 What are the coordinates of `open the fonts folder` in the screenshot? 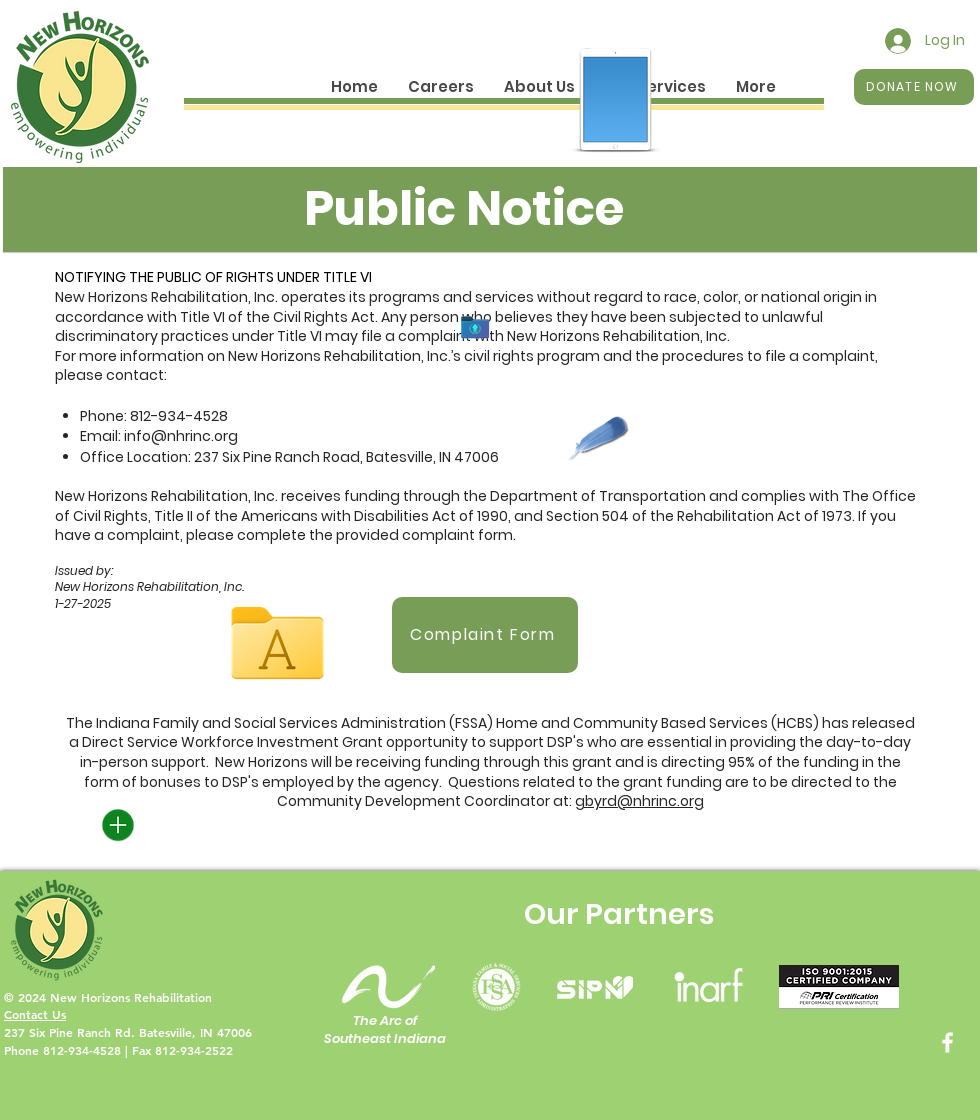 It's located at (277, 645).